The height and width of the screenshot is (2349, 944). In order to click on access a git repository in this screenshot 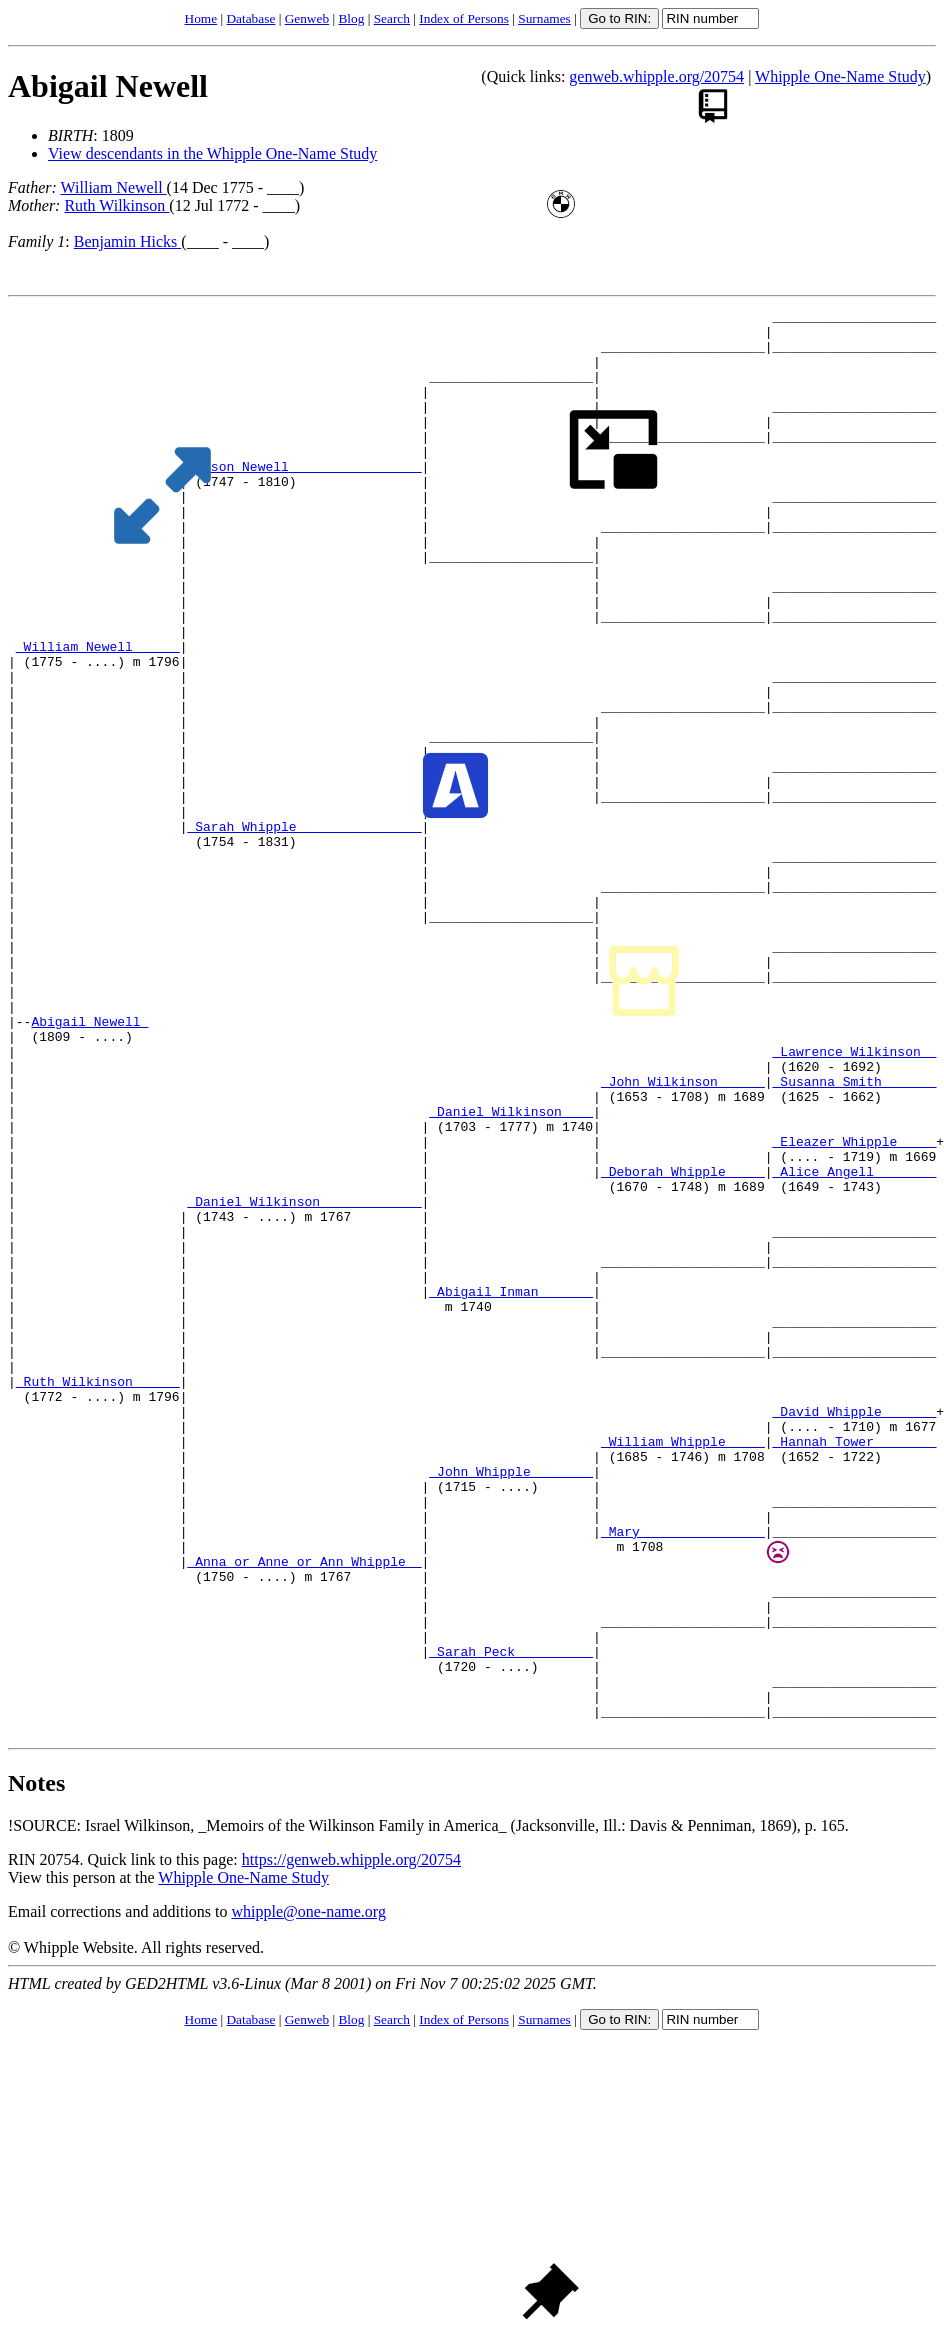, I will do `click(713, 105)`.